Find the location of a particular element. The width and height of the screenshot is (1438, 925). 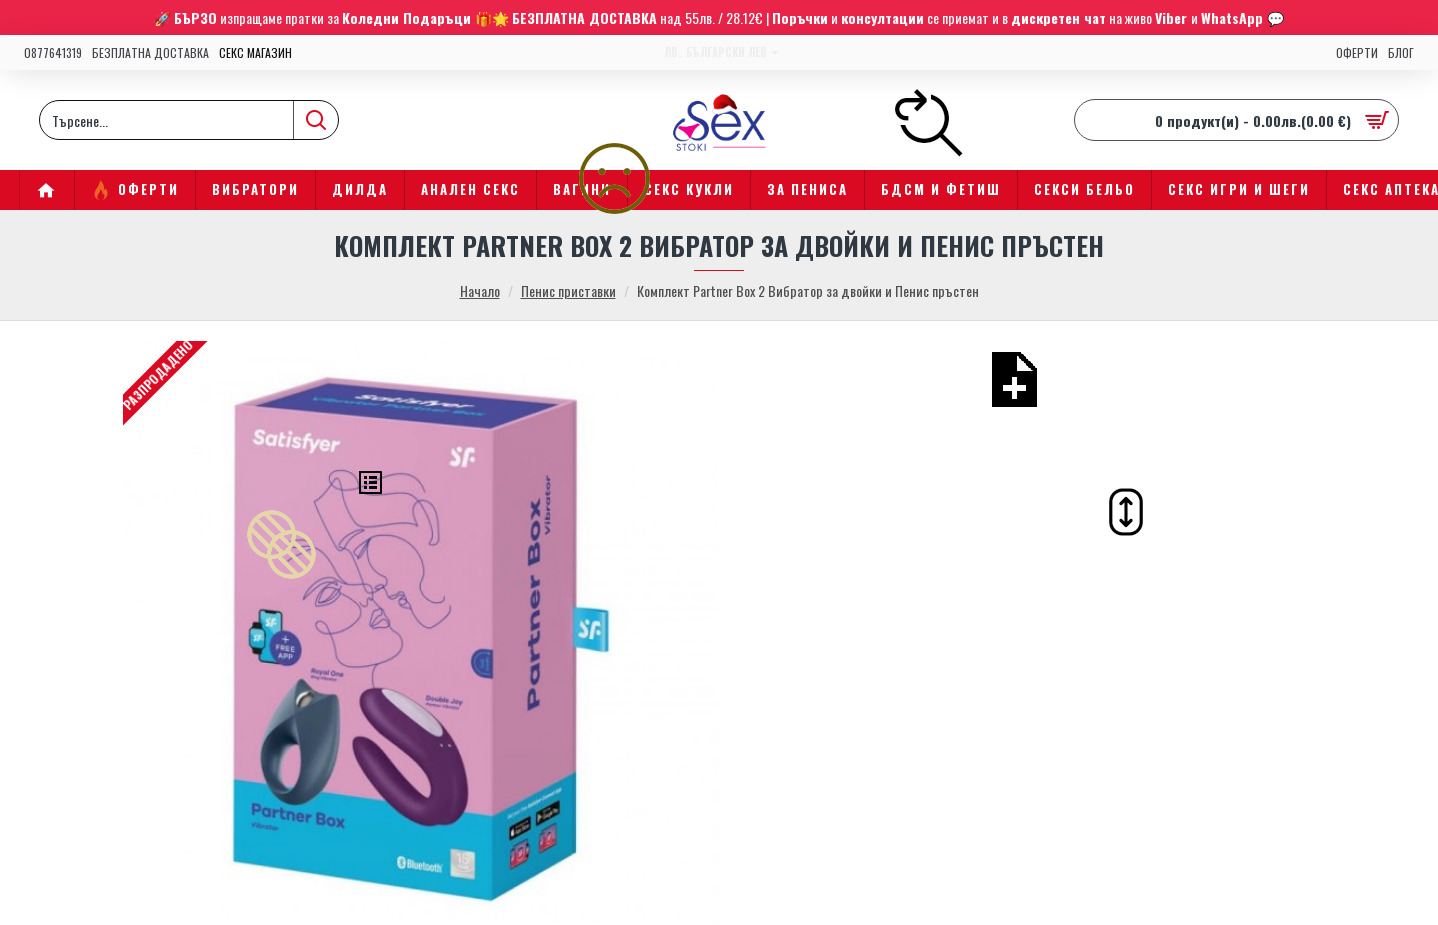

create a new note or document is located at coordinates (1014, 379).